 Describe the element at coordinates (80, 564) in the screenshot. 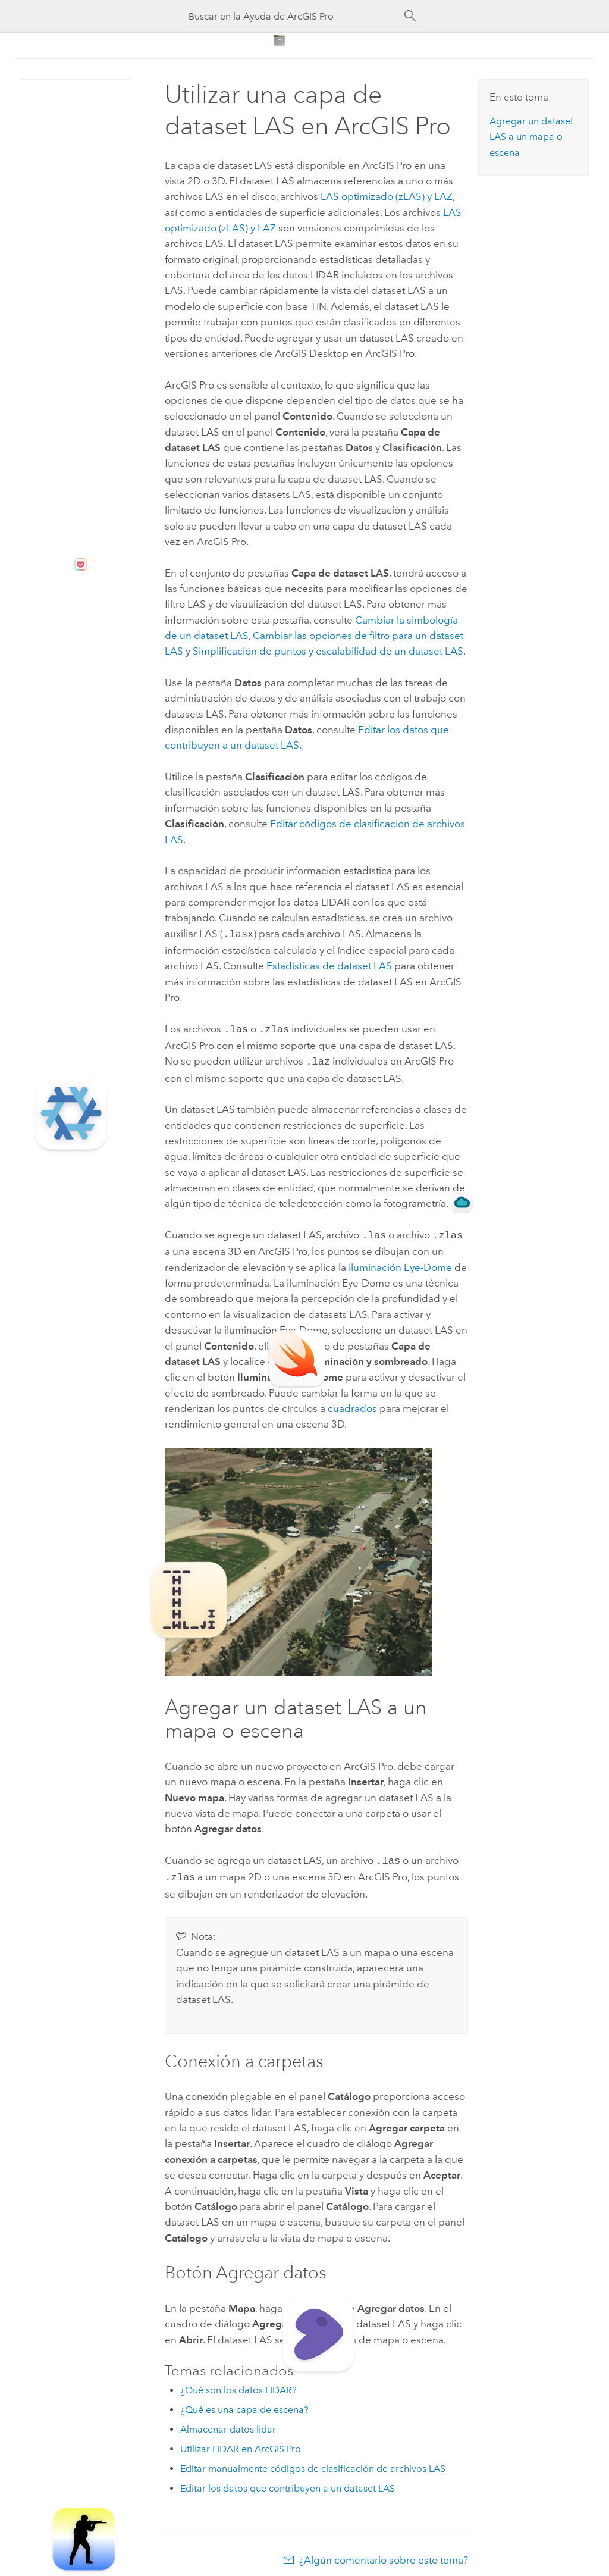

I see `open the pocket app to view saved articles` at that location.